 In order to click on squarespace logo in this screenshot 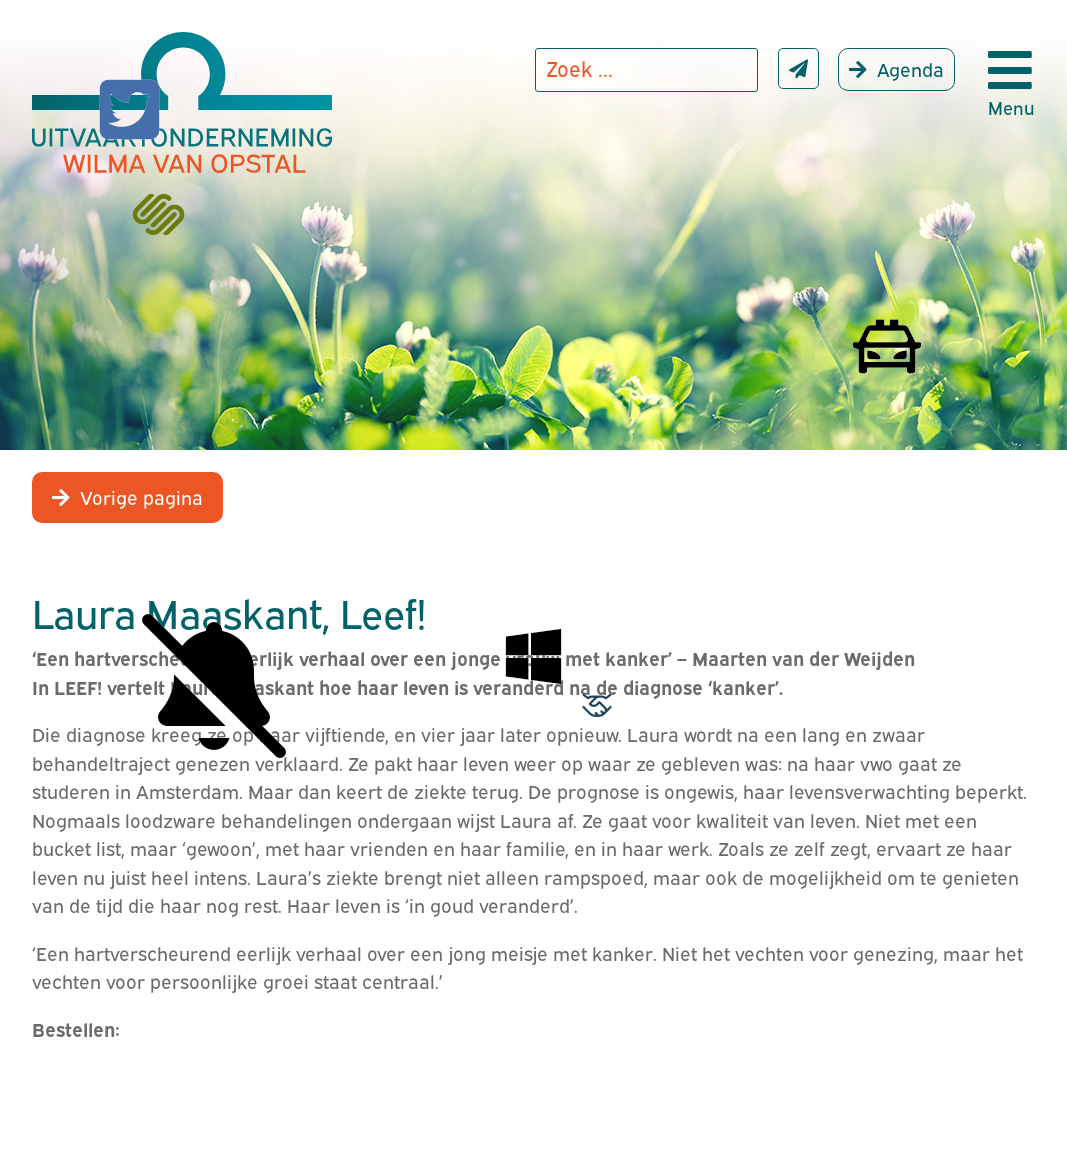, I will do `click(158, 214)`.